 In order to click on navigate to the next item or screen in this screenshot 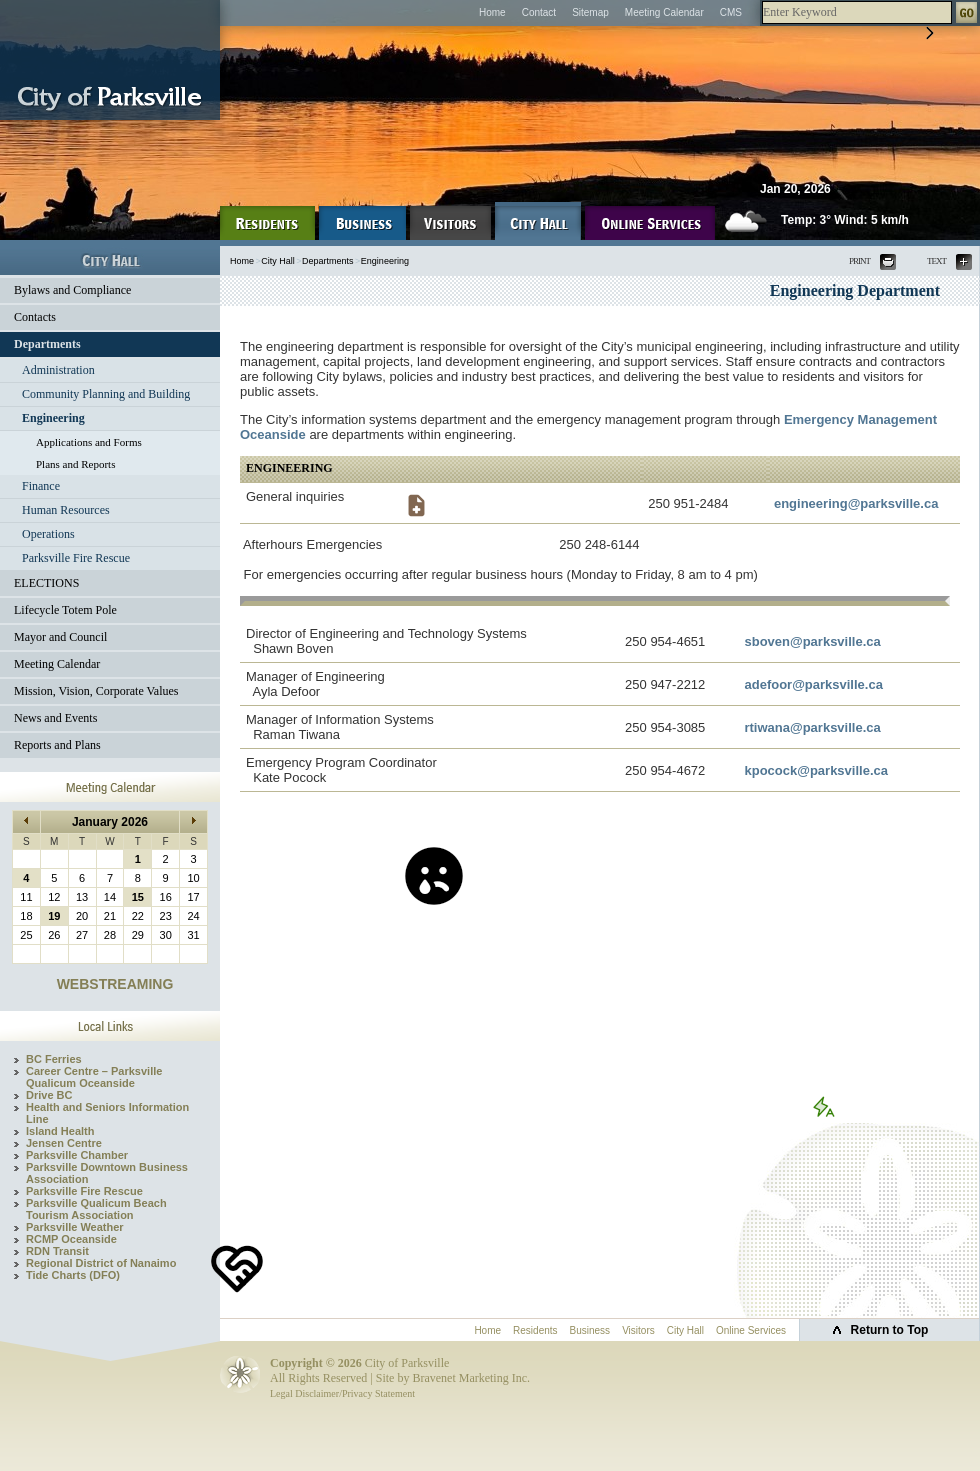, I will do `click(929, 33)`.